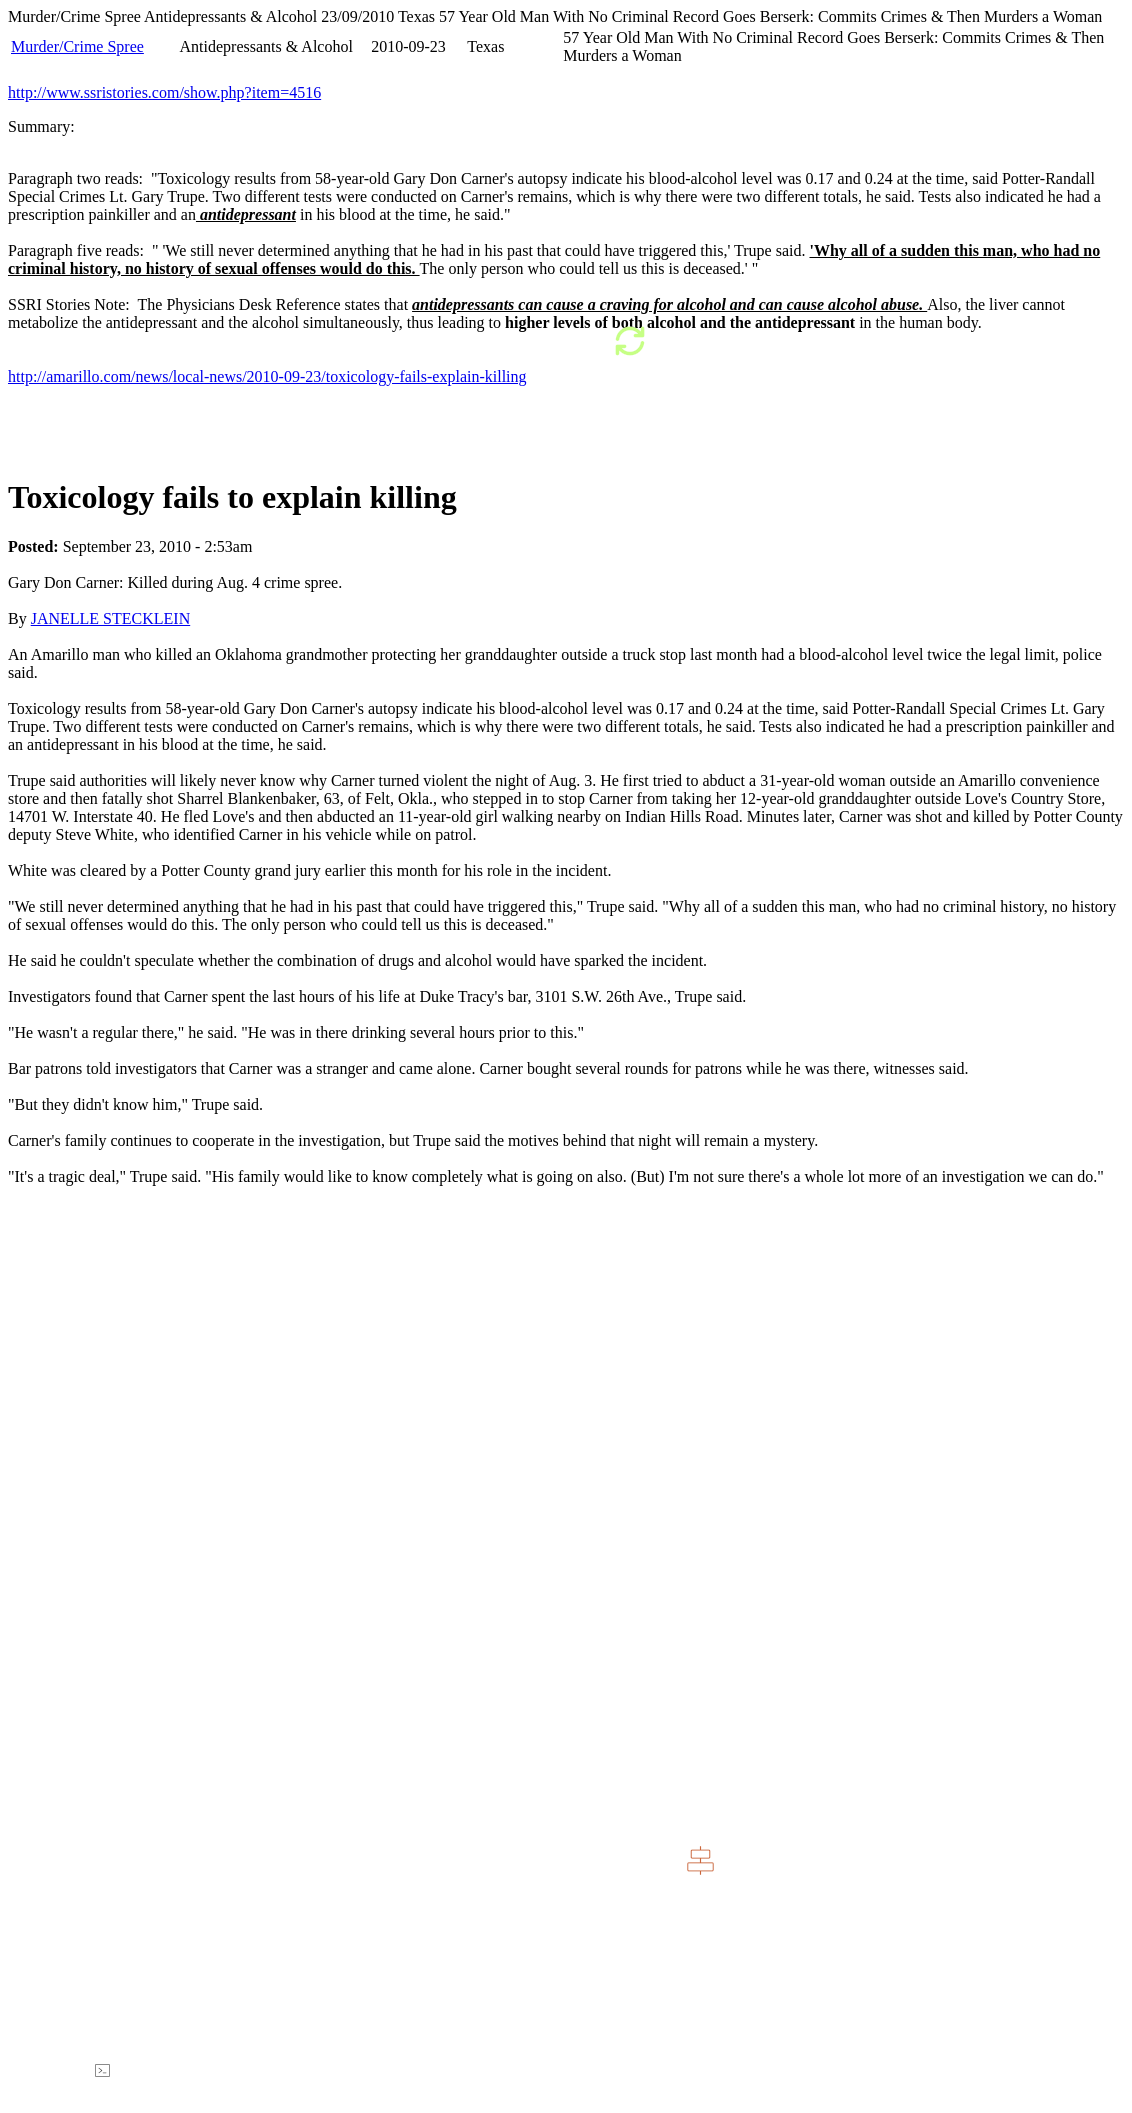 The image size is (1132, 2113). I want to click on sync data across devices, so click(630, 341).